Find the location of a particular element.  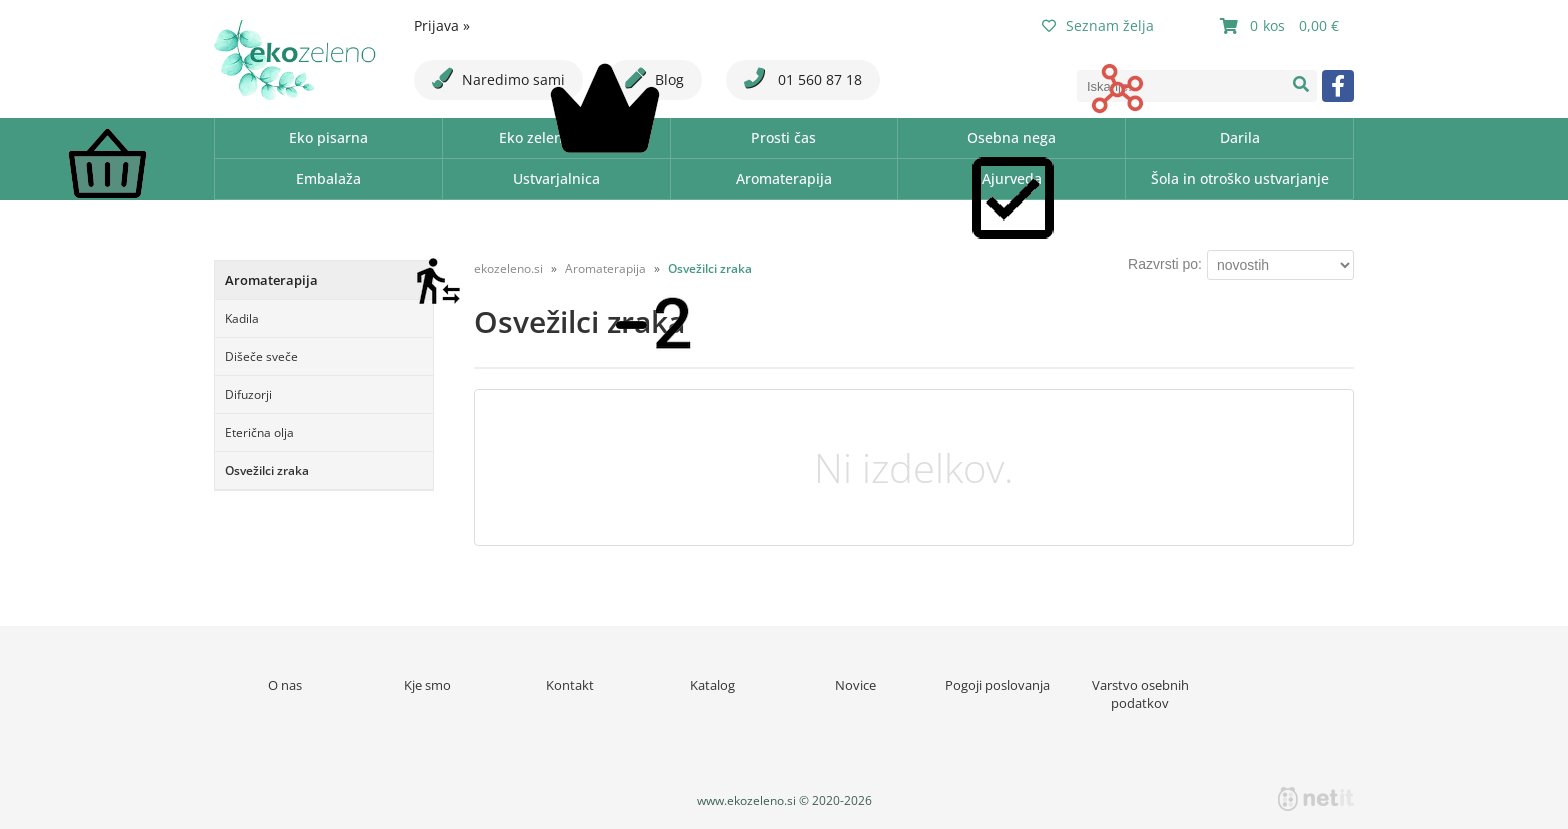

select or confirm an option is located at coordinates (1013, 198).